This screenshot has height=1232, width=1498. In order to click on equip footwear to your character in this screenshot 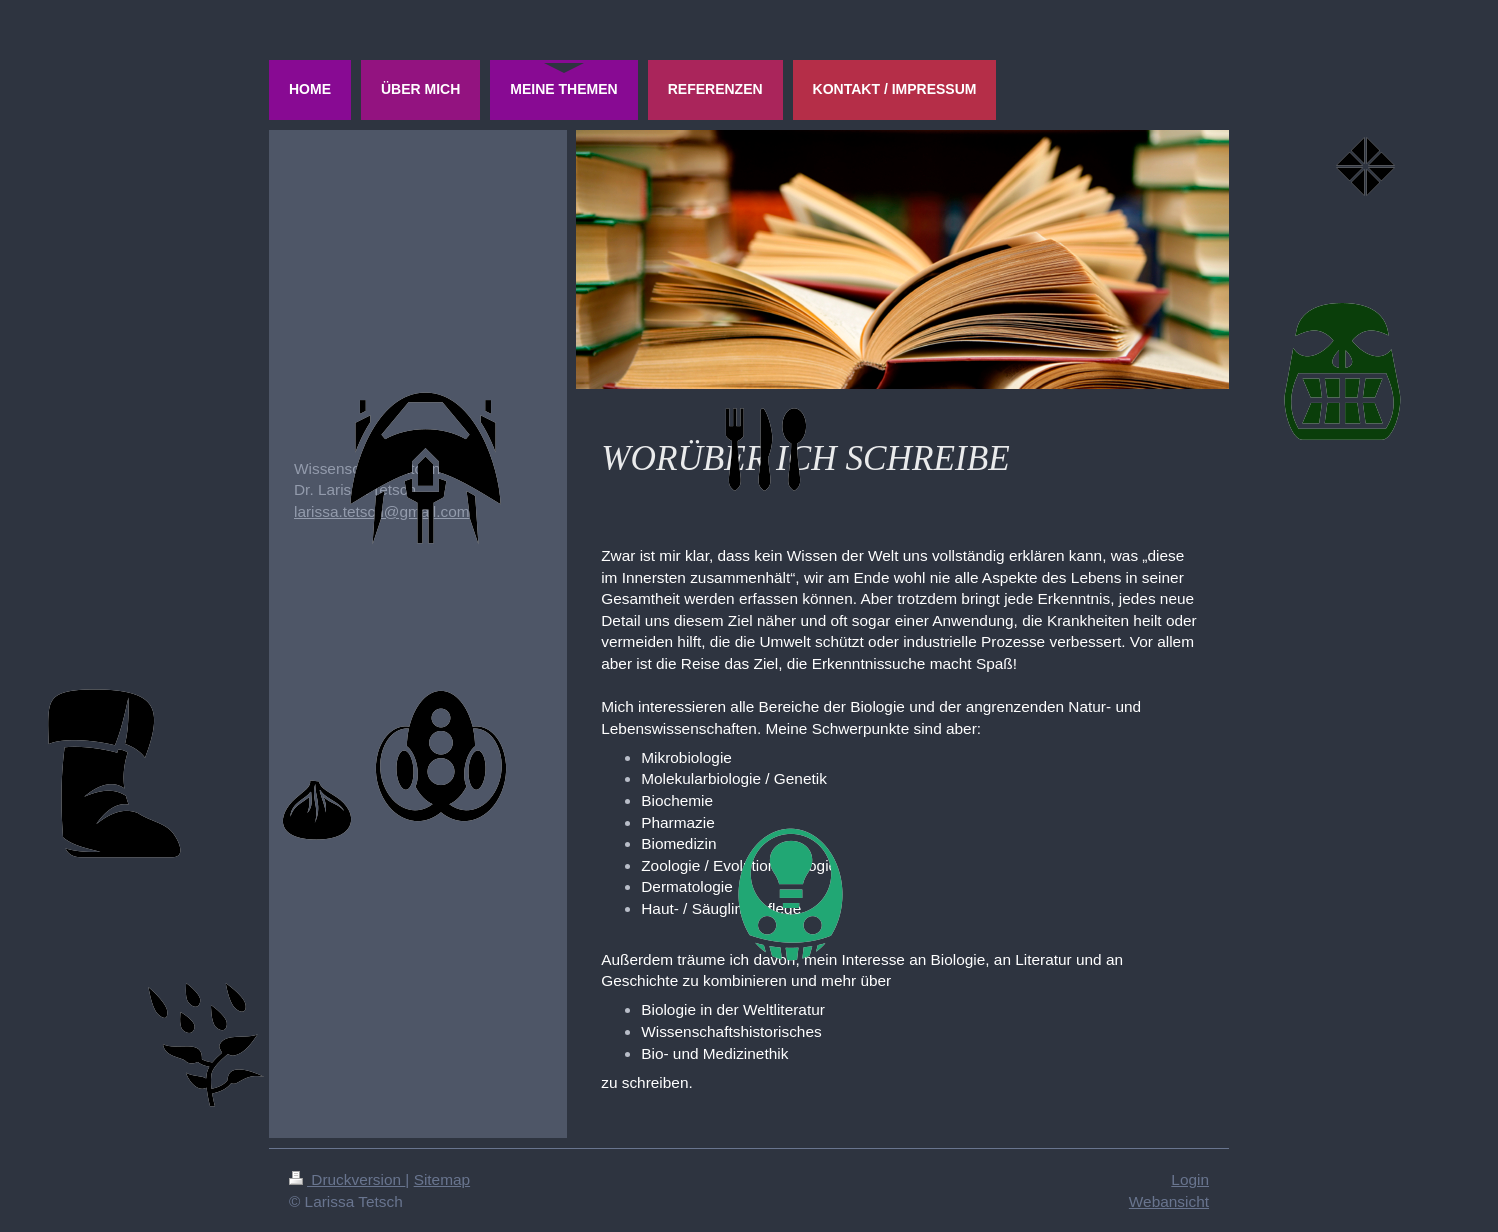, I will do `click(103, 773)`.